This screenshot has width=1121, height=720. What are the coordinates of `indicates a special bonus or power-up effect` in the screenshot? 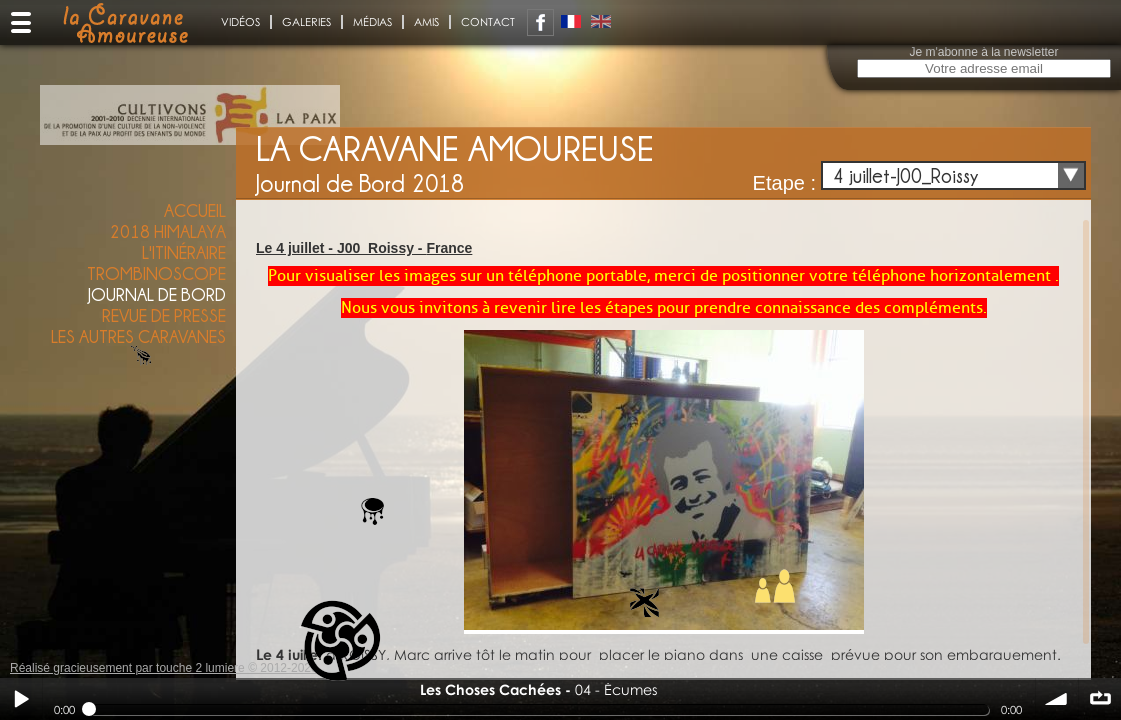 It's located at (644, 602).